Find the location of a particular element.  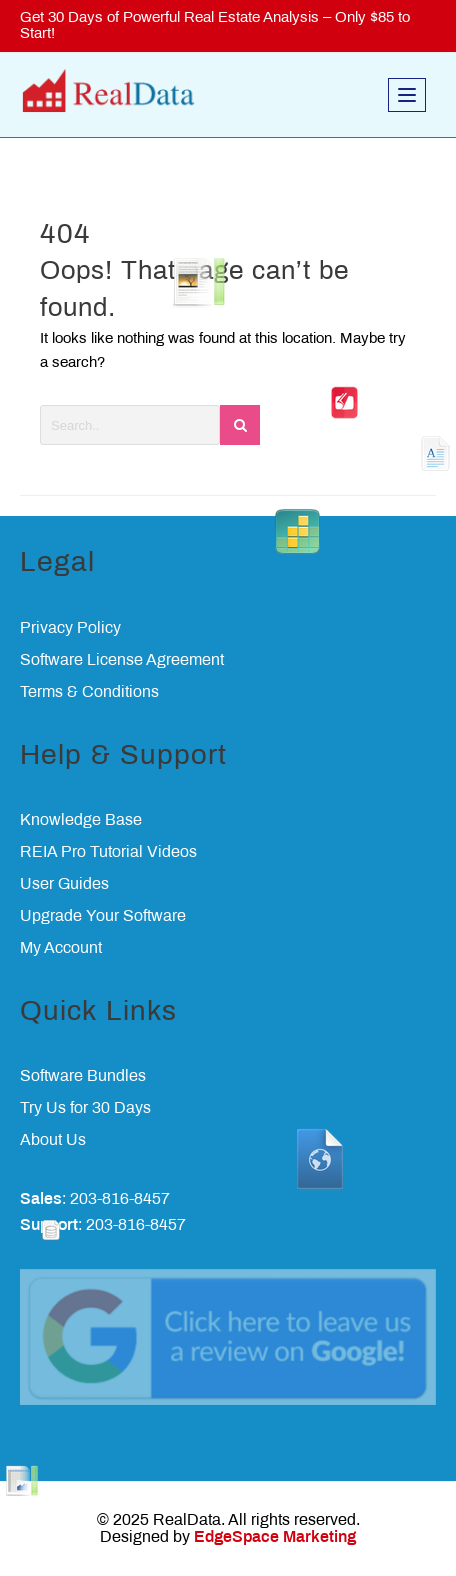

spreadsheet template file type is located at coordinates (21, 1480).